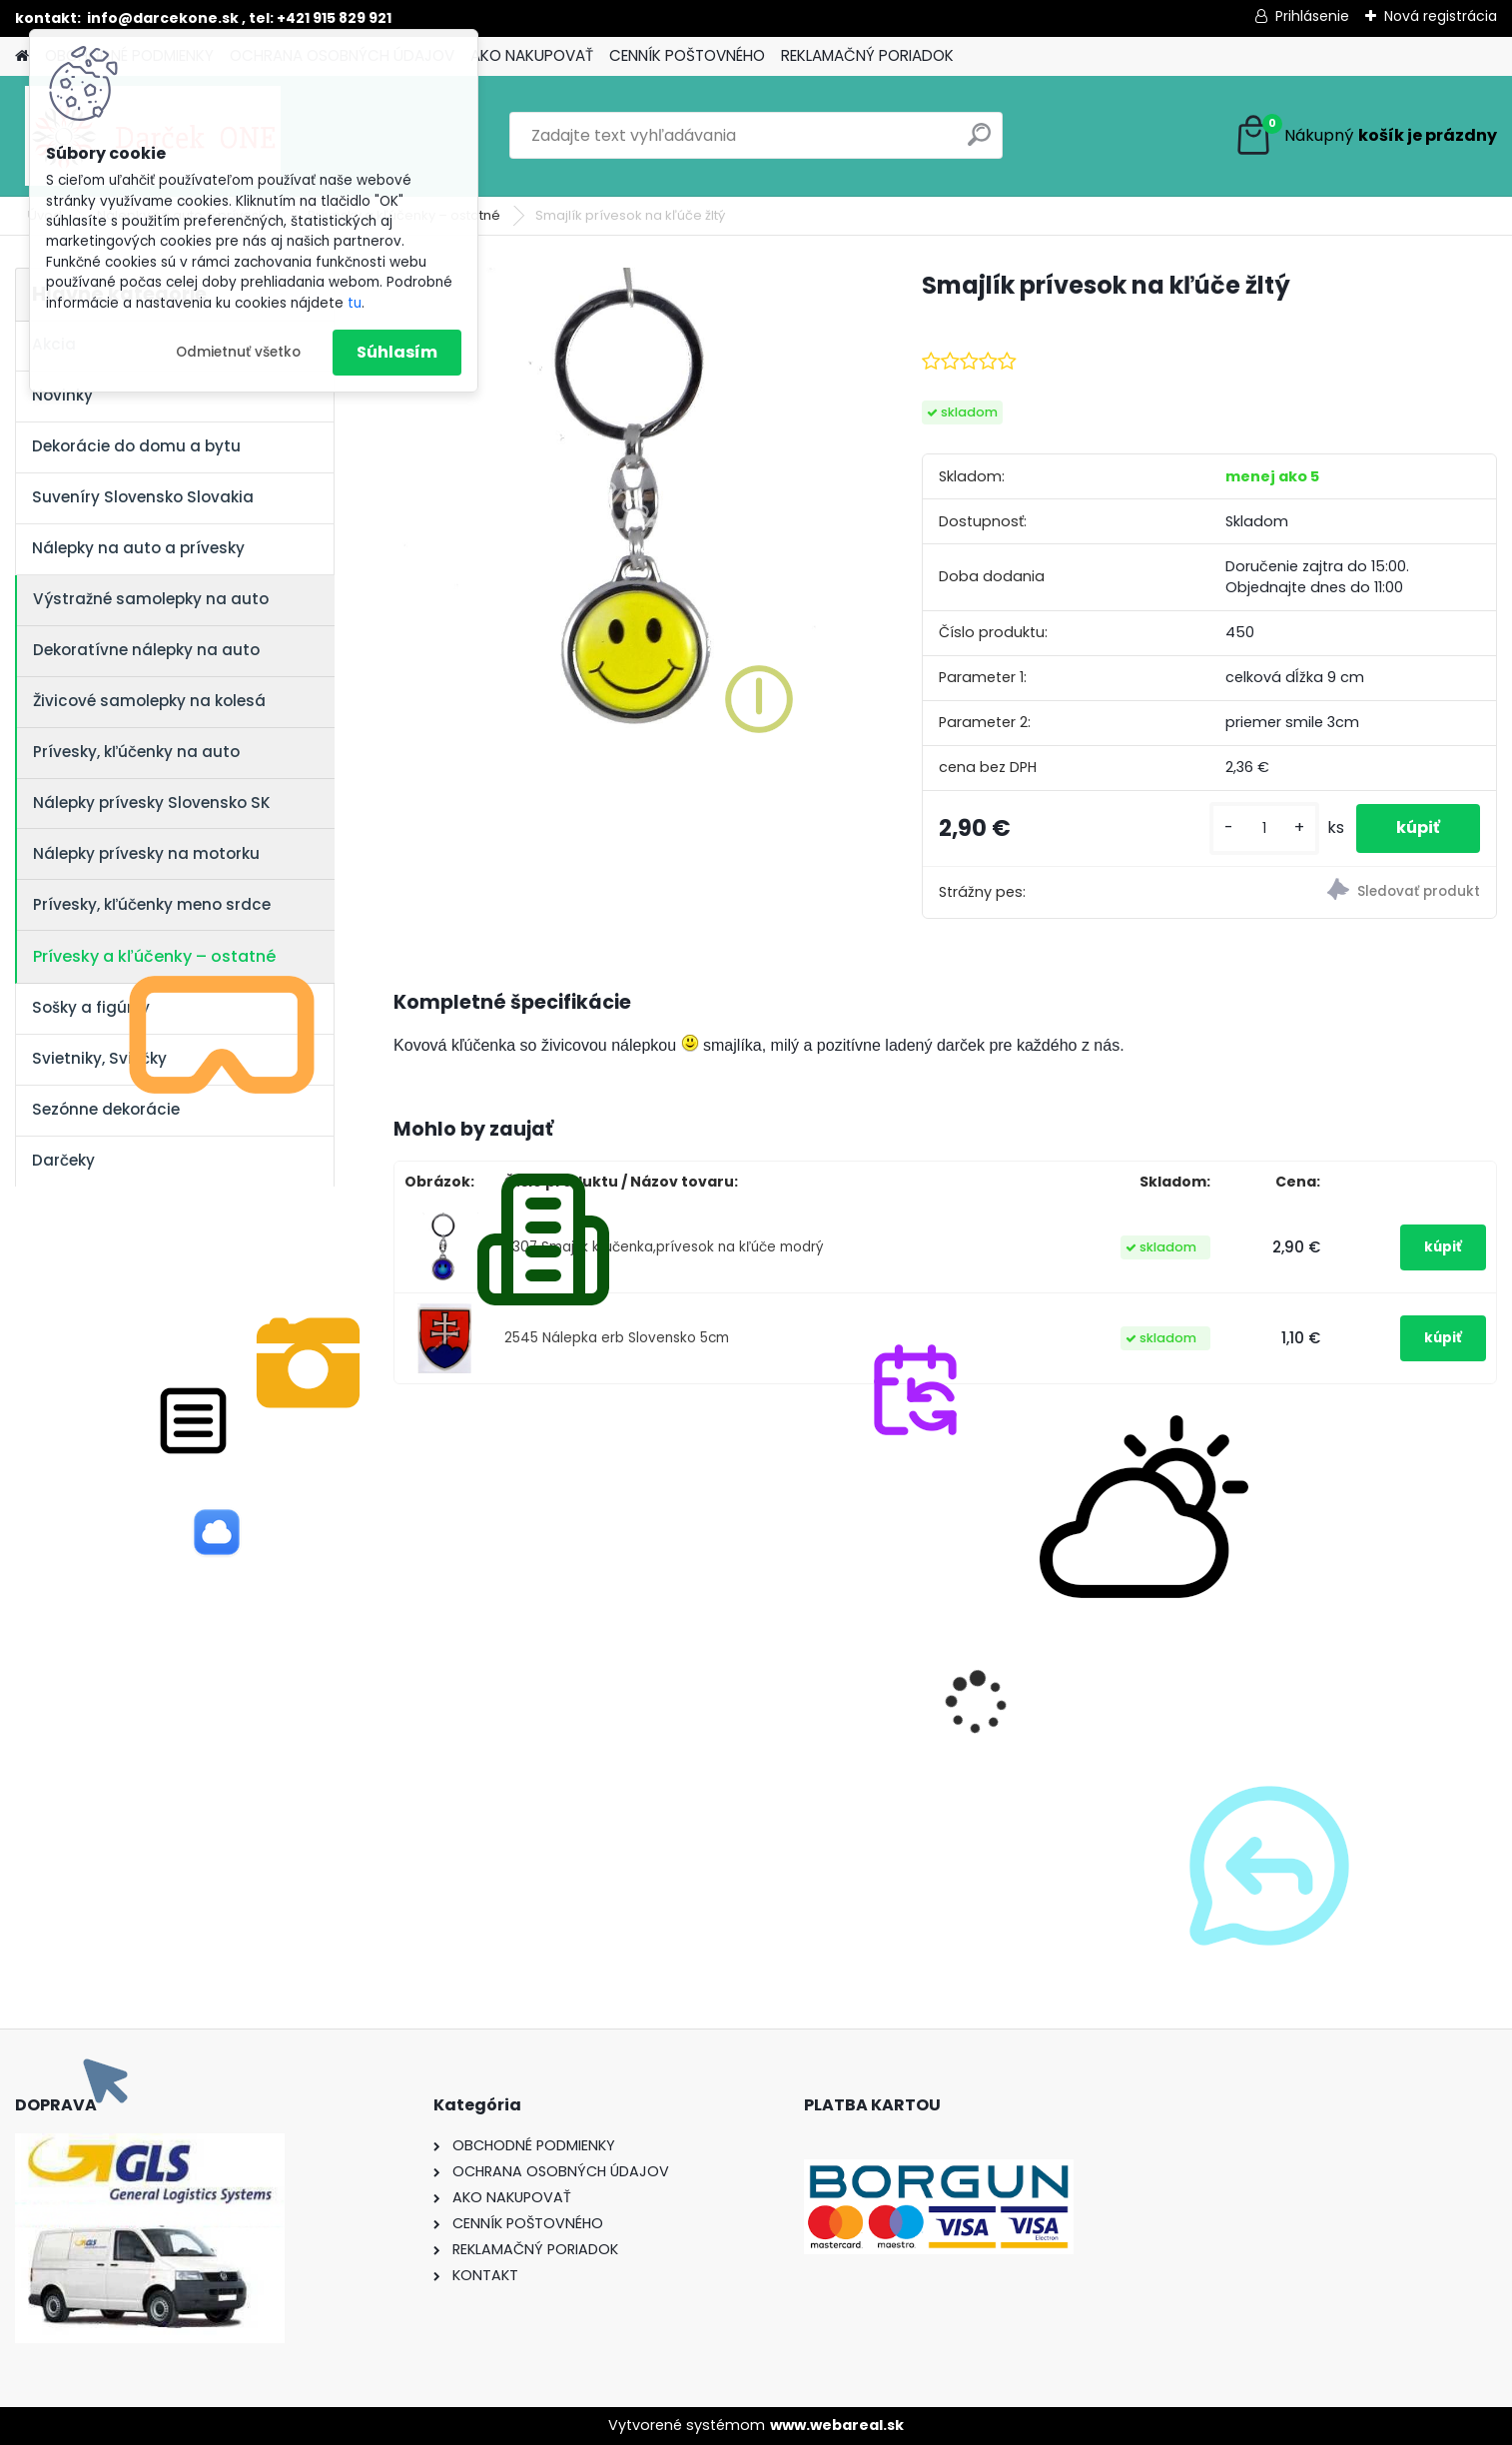  I want to click on indicates 6 o'clock time, so click(759, 699).